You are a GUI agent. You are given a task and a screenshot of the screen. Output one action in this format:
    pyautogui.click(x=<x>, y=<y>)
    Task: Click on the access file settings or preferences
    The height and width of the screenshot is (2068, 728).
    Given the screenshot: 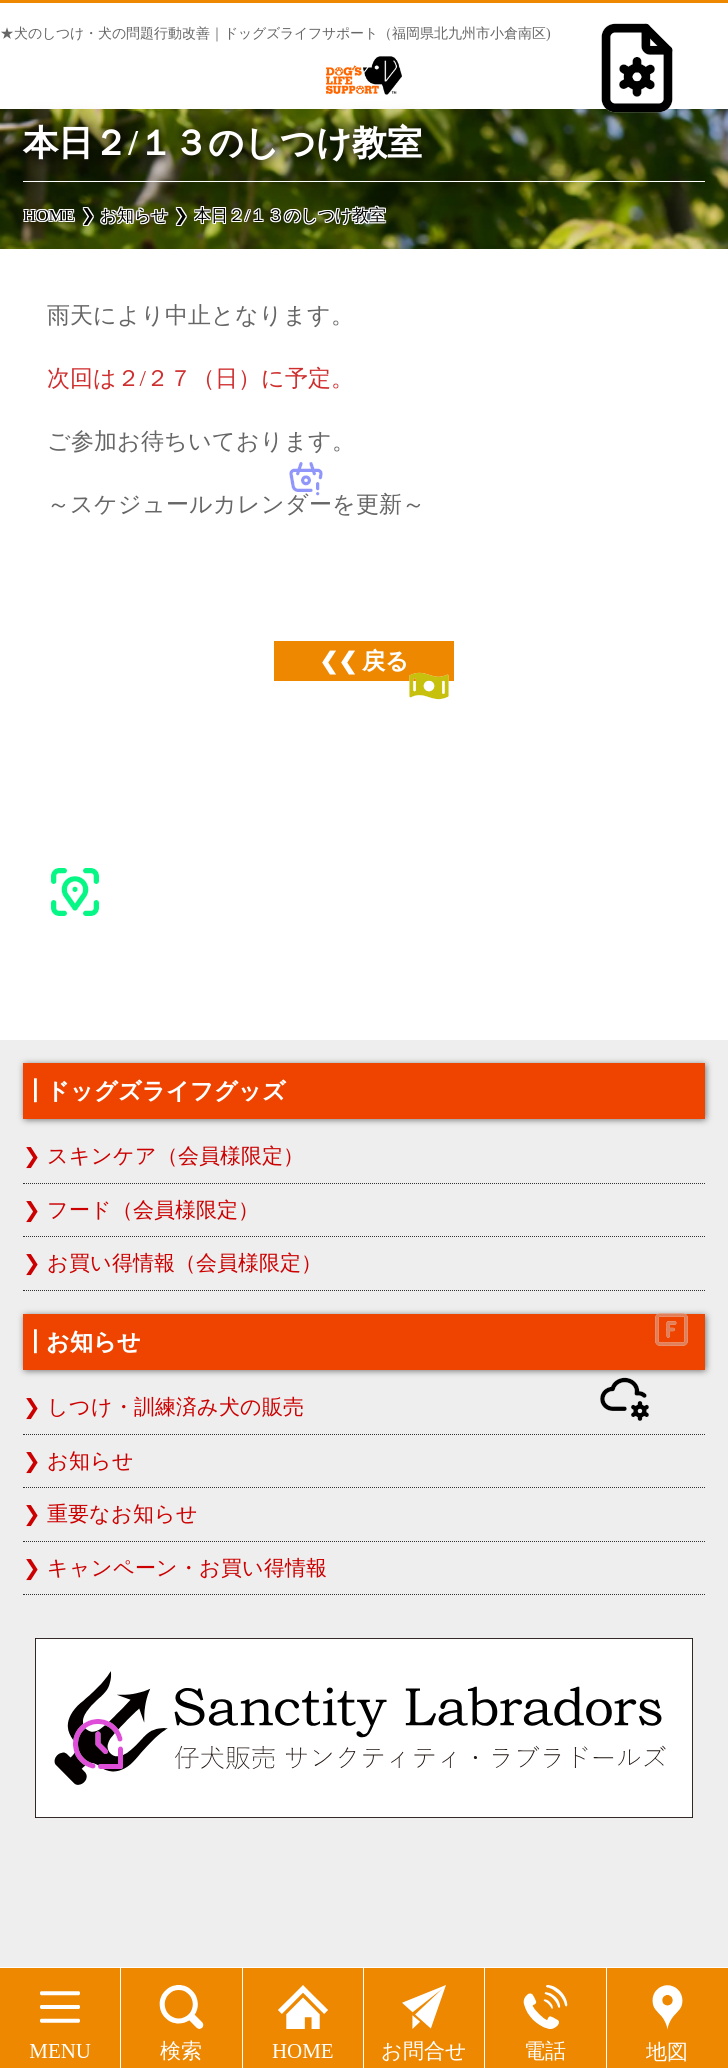 What is the action you would take?
    pyautogui.click(x=637, y=68)
    